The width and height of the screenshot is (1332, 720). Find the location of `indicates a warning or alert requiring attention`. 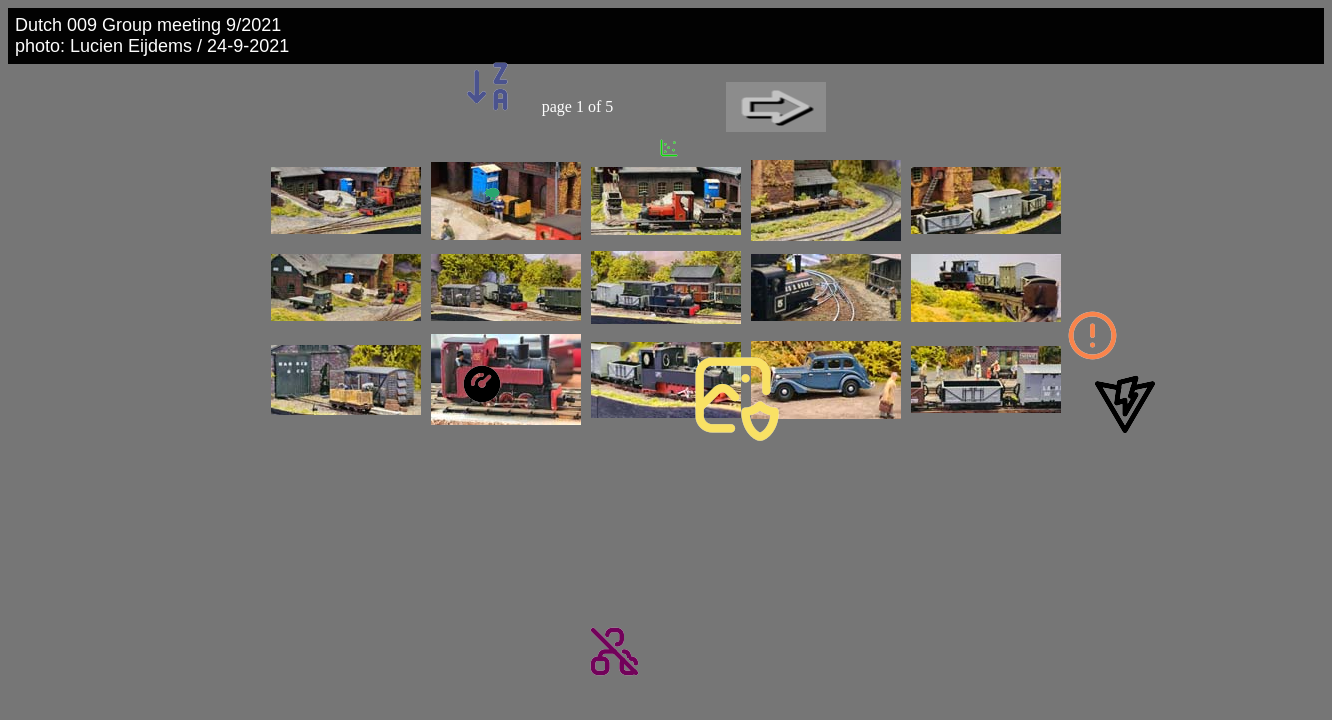

indicates a warning or alert requiring attention is located at coordinates (1092, 335).